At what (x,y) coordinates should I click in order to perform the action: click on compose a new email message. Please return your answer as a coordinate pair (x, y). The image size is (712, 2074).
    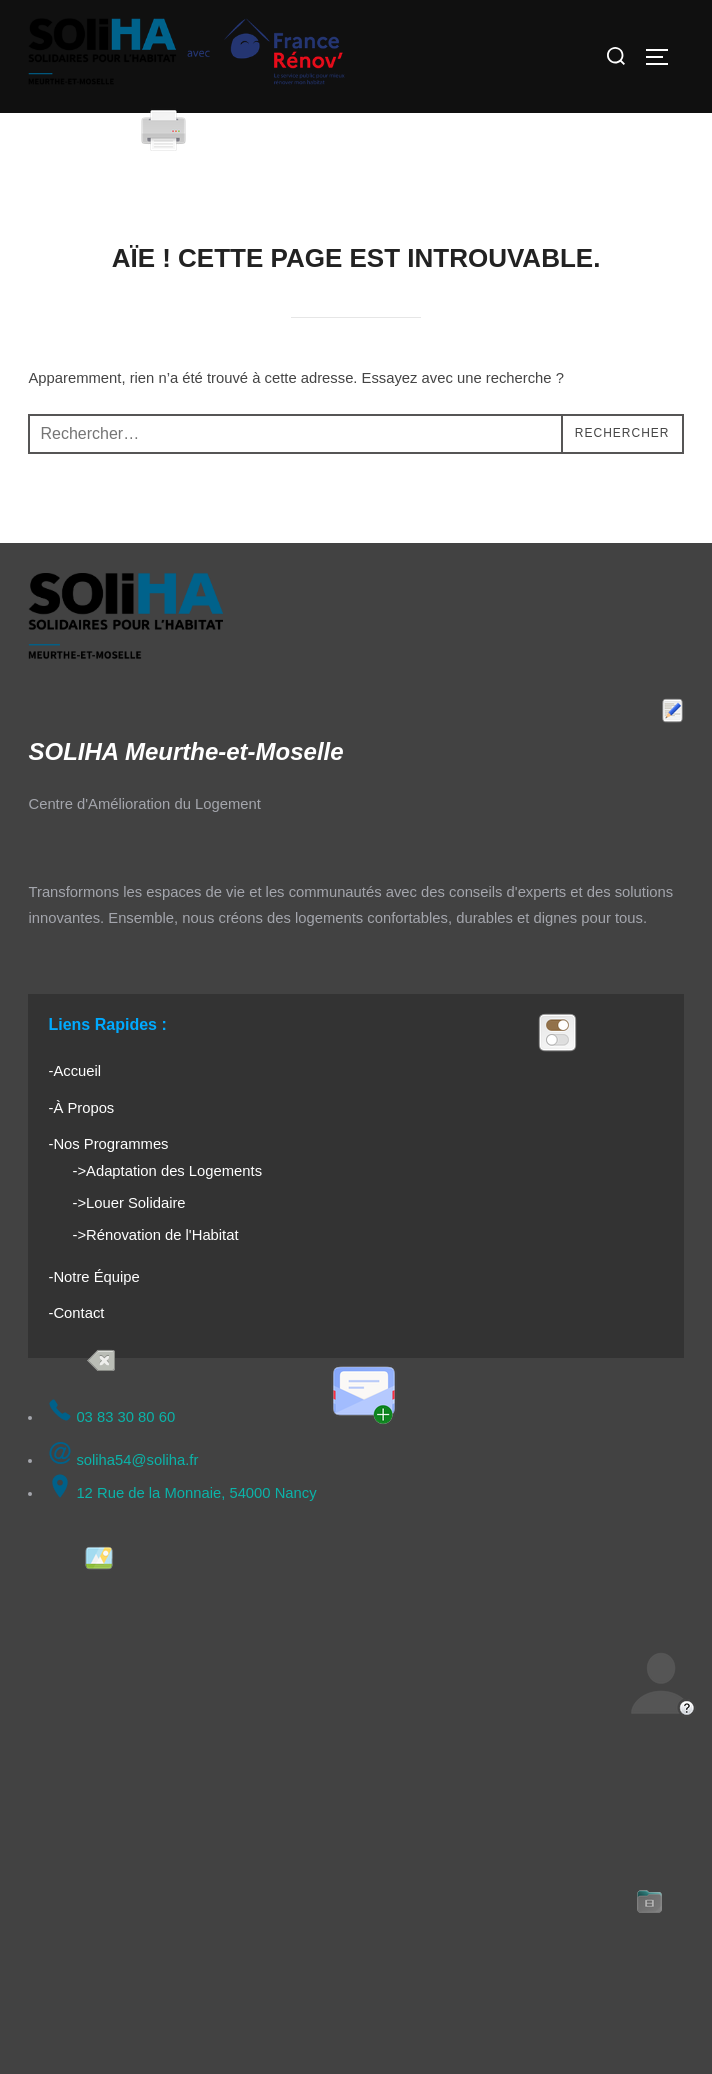
    Looking at the image, I should click on (364, 1391).